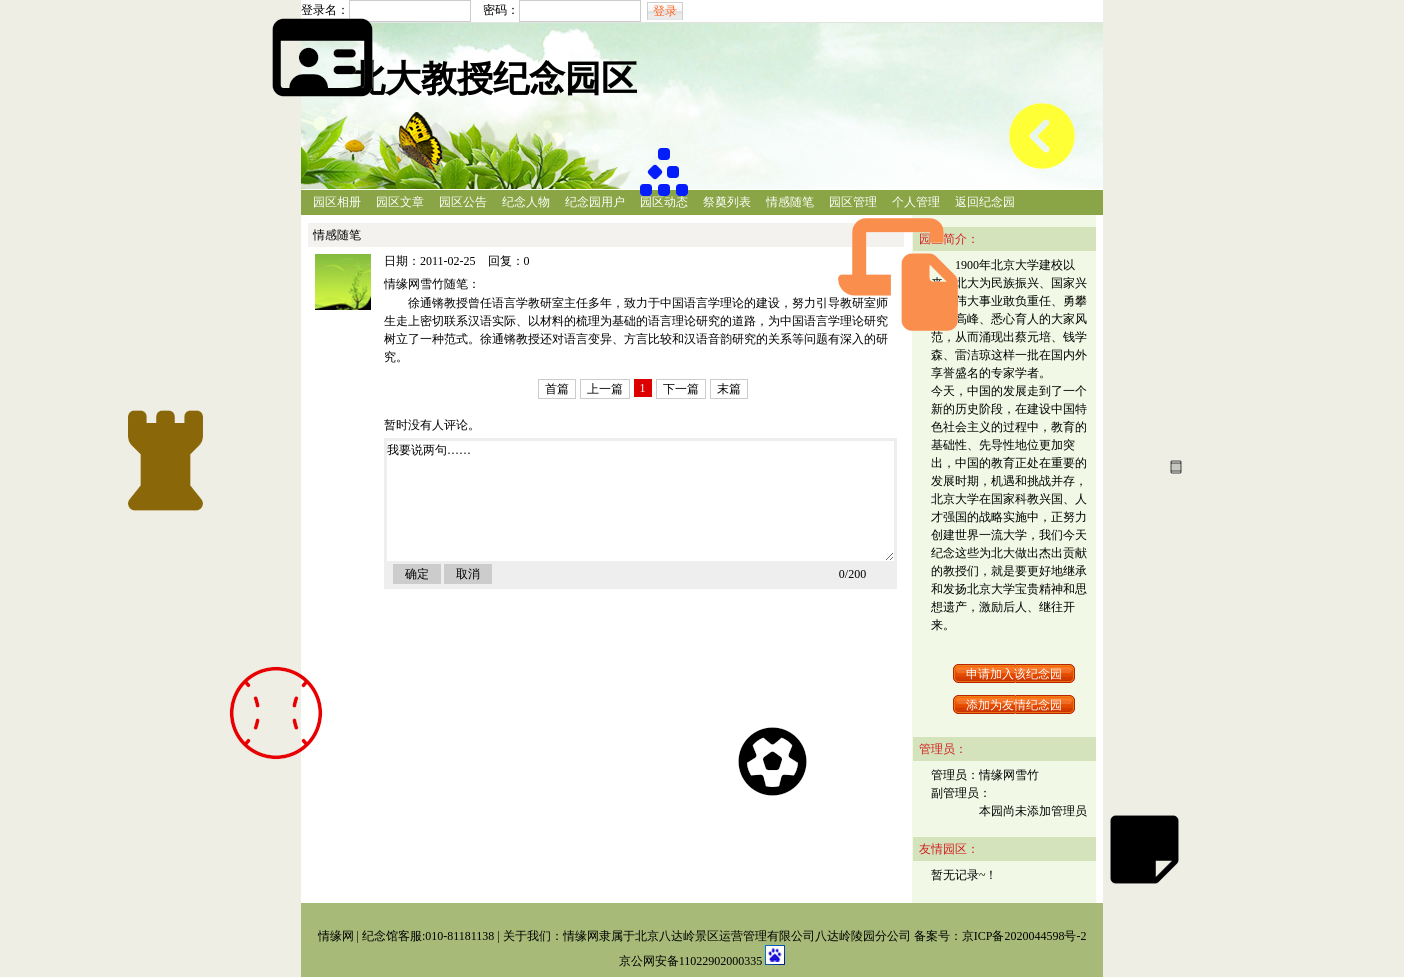 The height and width of the screenshot is (977, 1404). I want to click on create a new note, so click(1144, 849).